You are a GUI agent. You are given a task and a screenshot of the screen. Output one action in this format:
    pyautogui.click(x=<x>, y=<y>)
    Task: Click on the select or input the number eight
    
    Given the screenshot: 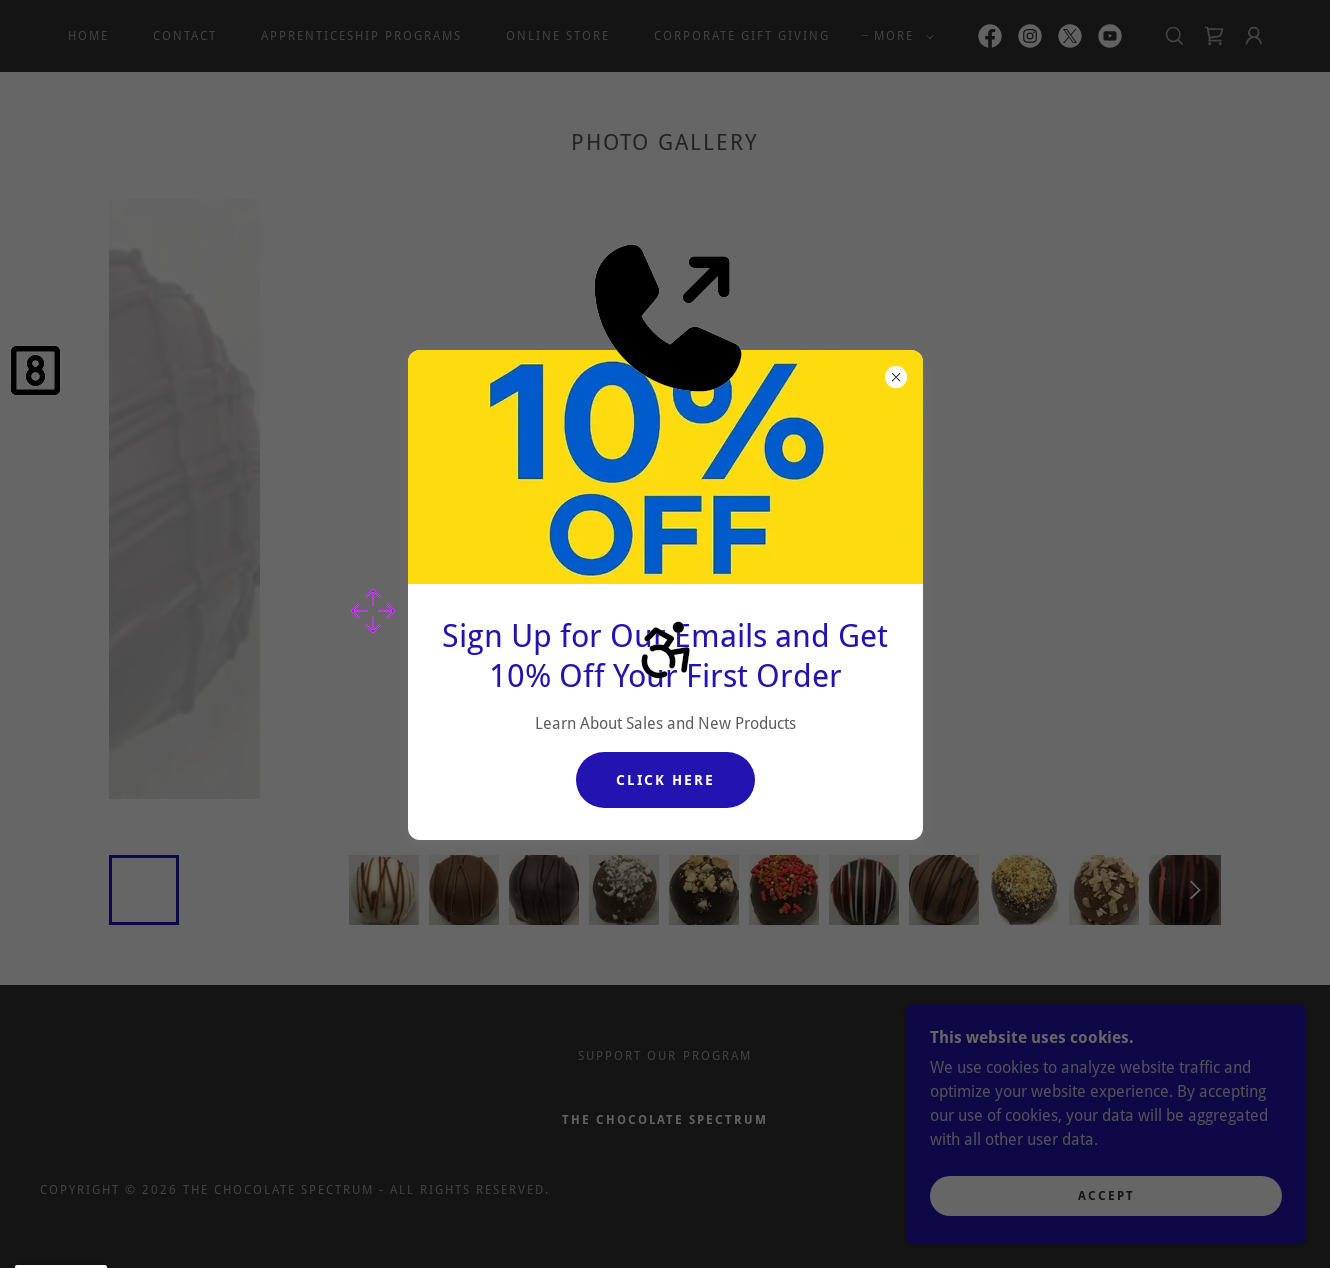 What is the action you would take?
    pyautogui.click(x=35, y=370)
    